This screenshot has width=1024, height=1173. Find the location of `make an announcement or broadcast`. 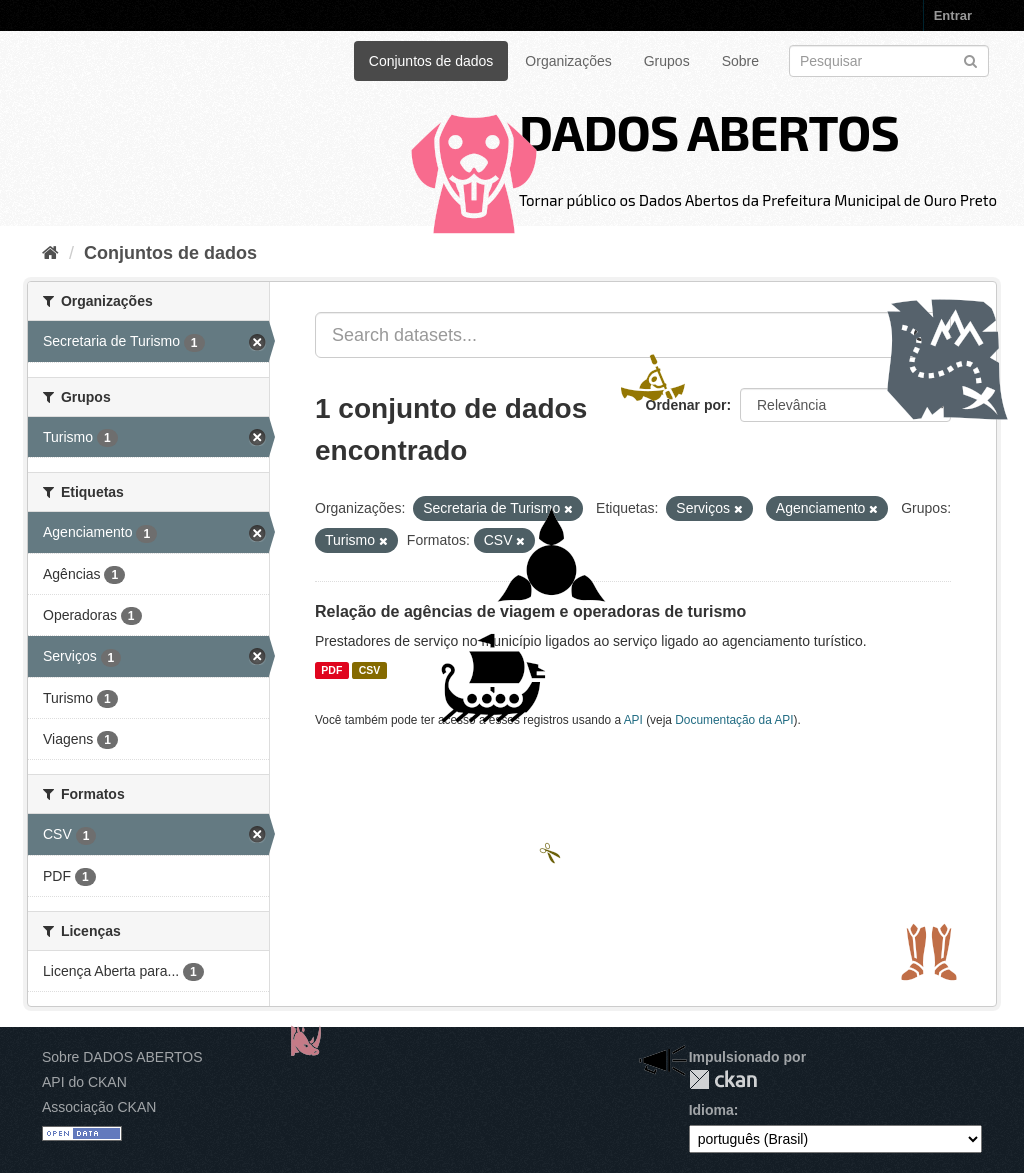

make an announcement or broadcast is located at coordinates (663, 1060).